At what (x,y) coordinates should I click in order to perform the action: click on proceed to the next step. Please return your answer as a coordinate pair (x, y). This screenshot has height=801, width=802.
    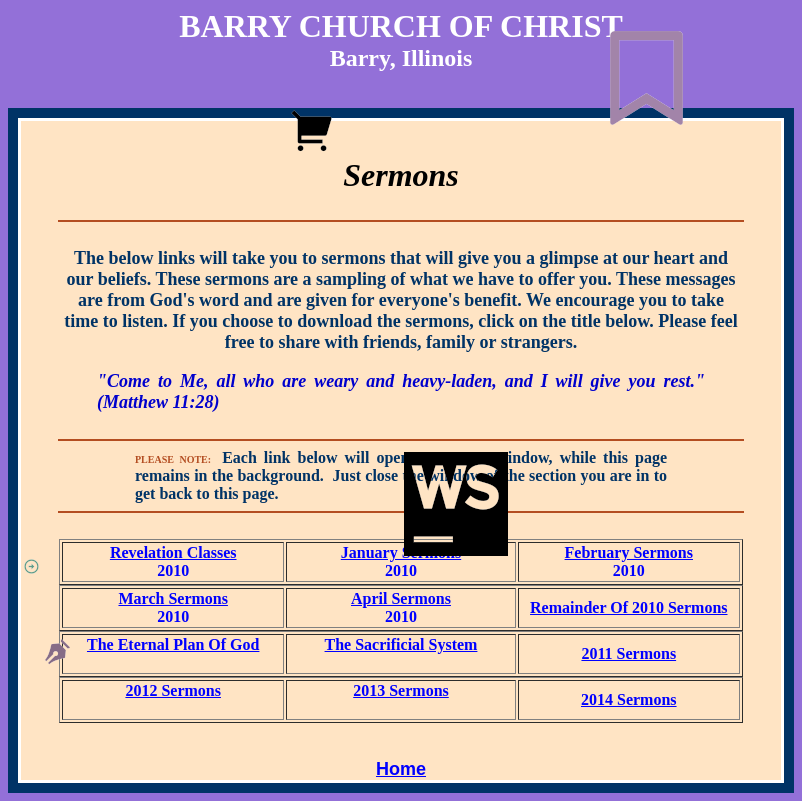
    Looking at the image, I should click on (31, 566).